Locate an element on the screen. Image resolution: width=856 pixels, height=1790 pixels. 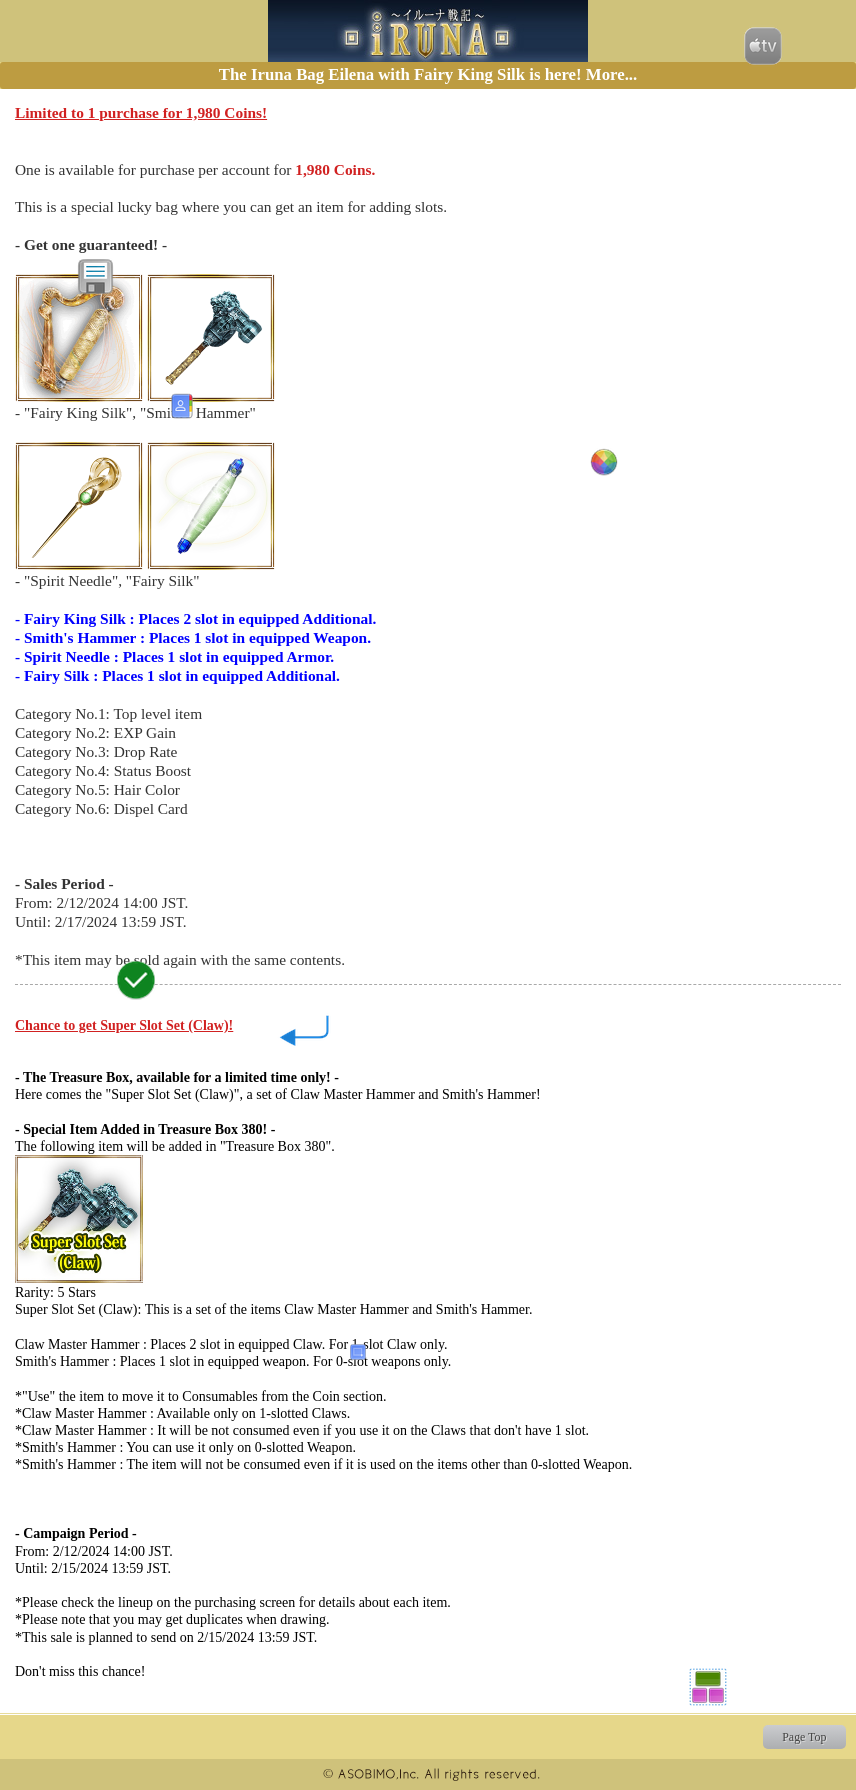
reply to an email message is located at coordinates (303, 1030).